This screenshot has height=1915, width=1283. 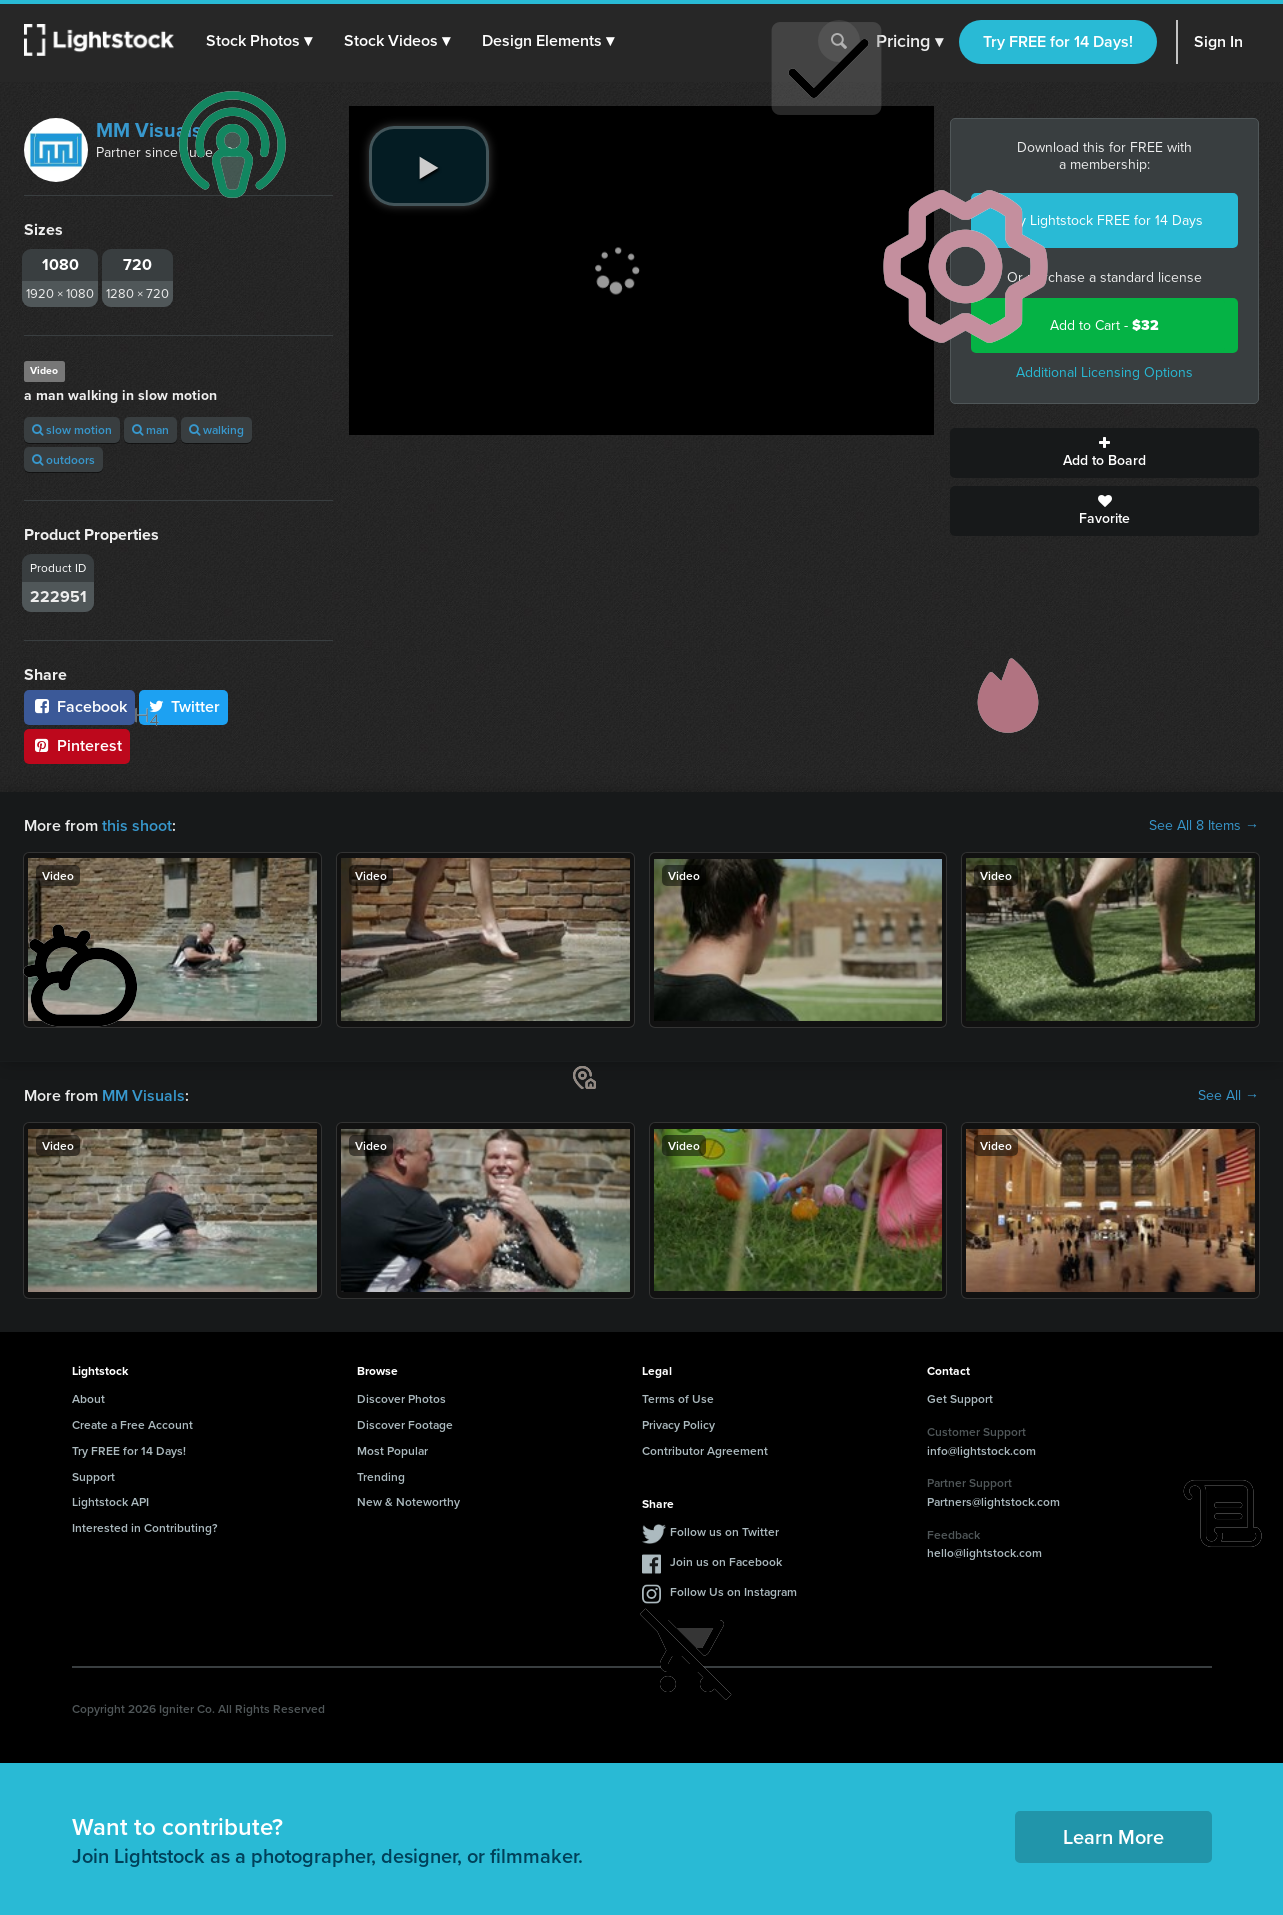 I want to click on view terms and conditions or legal document, so click(x=1225, y=1513).